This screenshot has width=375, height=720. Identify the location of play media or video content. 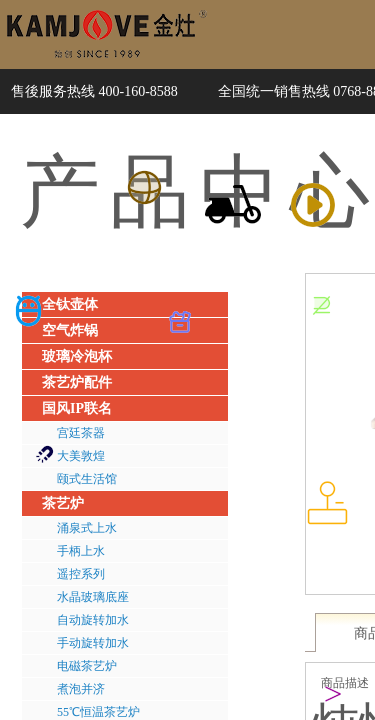
(313, 205).